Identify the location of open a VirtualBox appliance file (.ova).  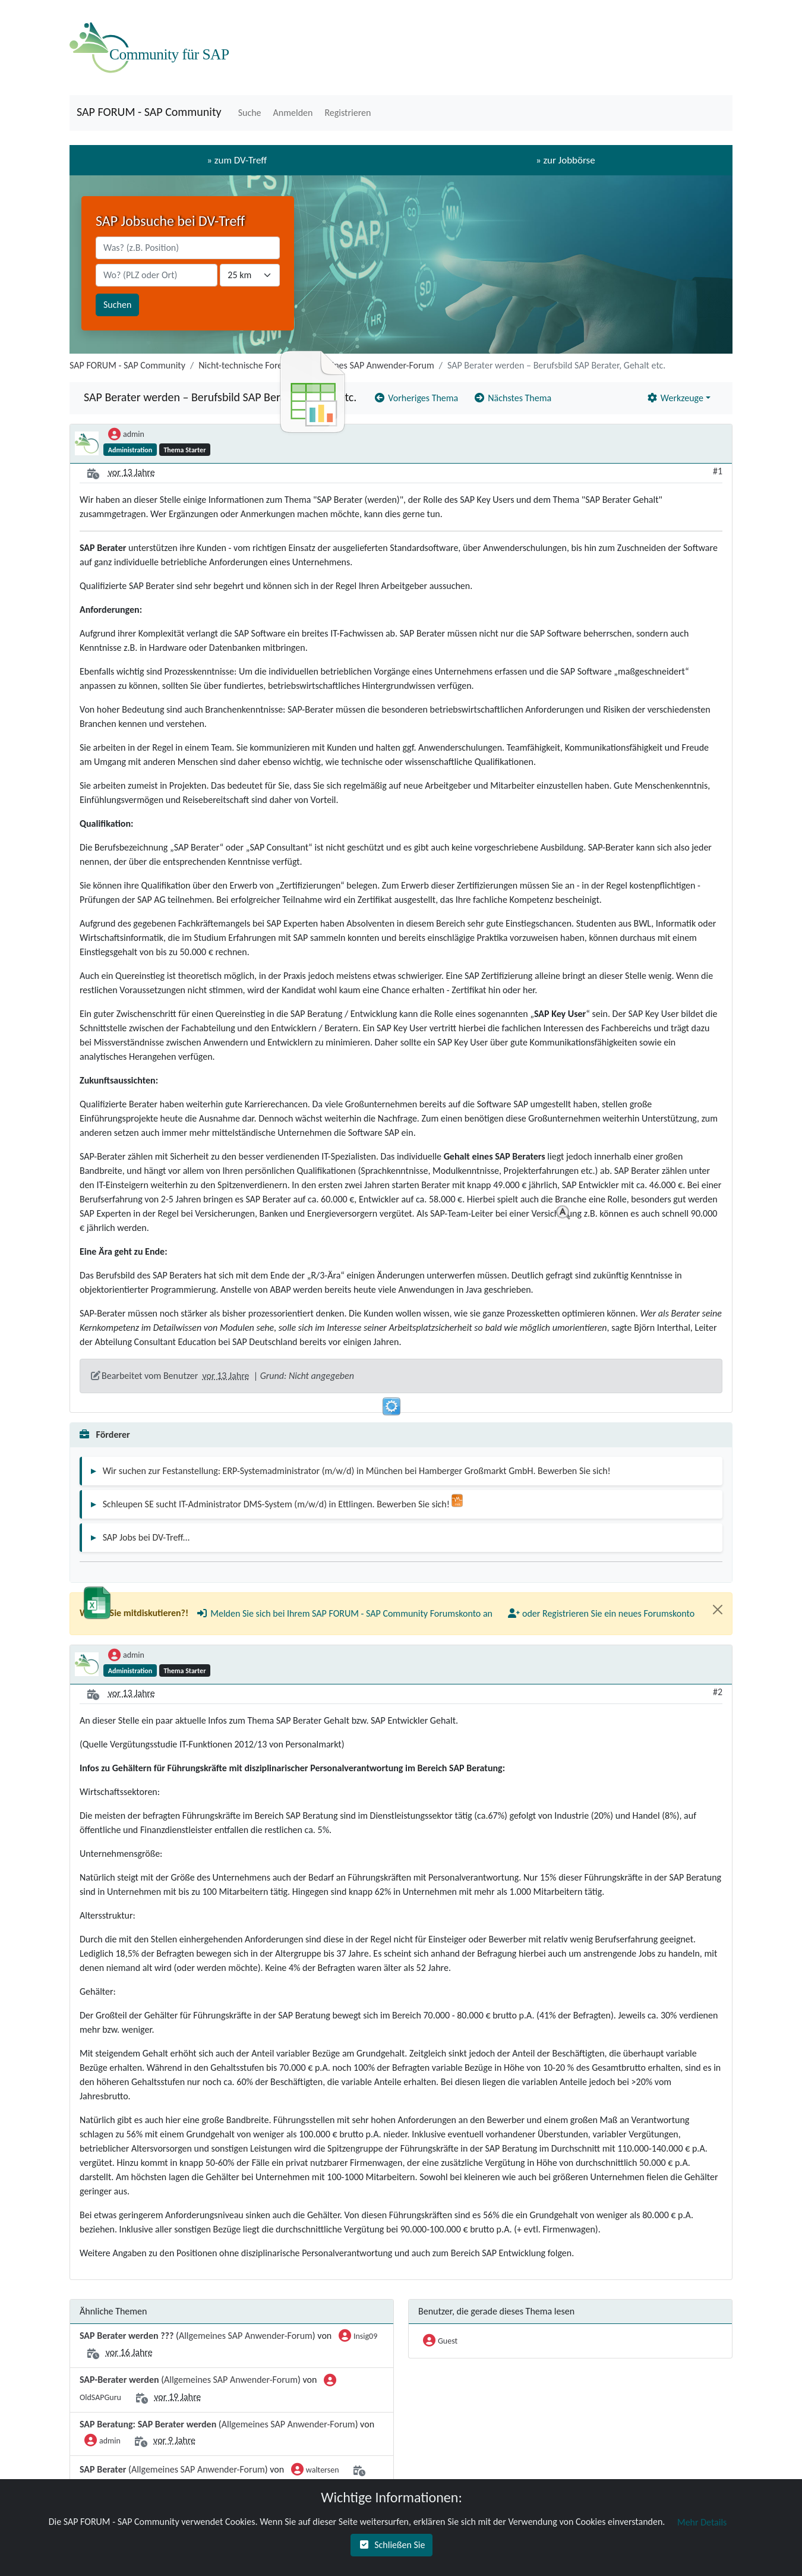
(457, 1500).